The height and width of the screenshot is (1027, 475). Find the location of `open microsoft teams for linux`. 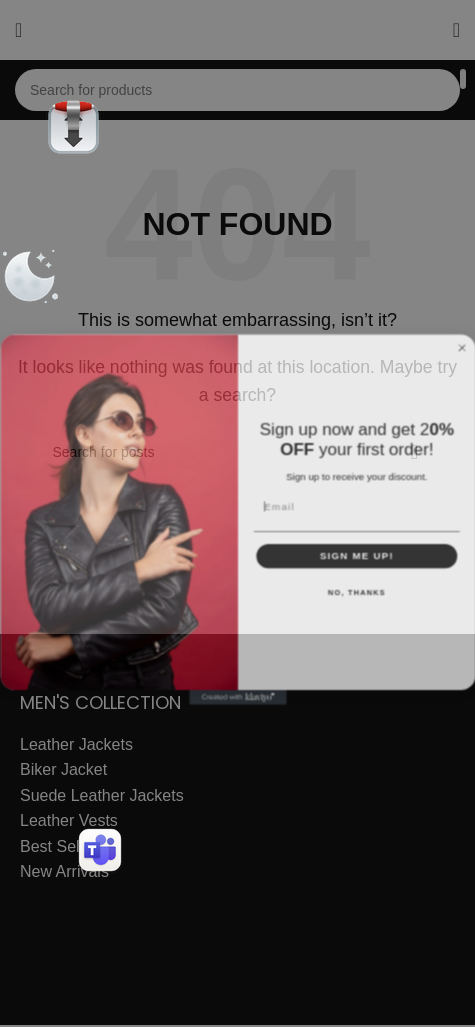

open microsoft teams for linux is located at coordinates (100, 850).